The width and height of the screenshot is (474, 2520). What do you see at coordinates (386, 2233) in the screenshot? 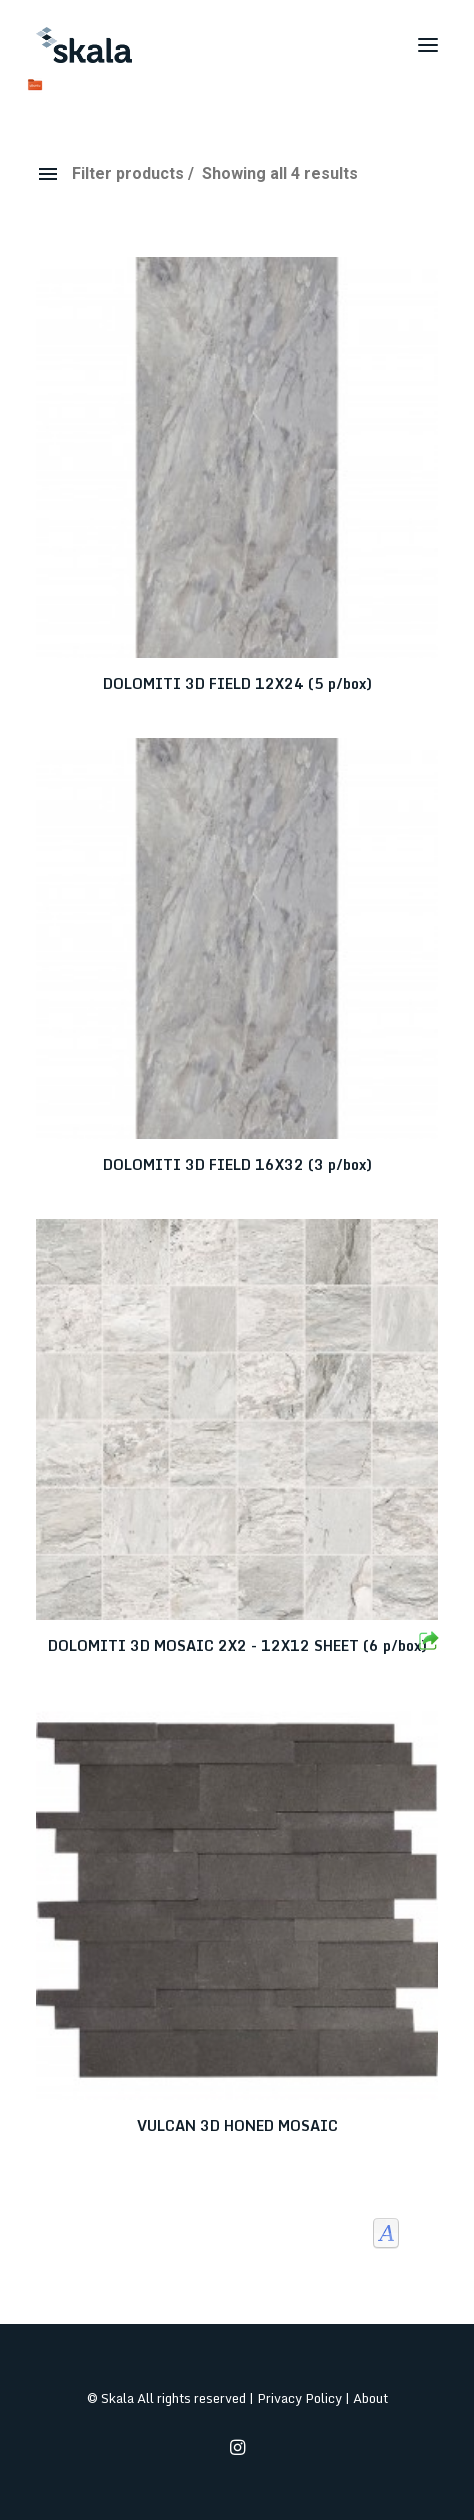
I see `a TrueType font file` at bounding box center [386, 2233].